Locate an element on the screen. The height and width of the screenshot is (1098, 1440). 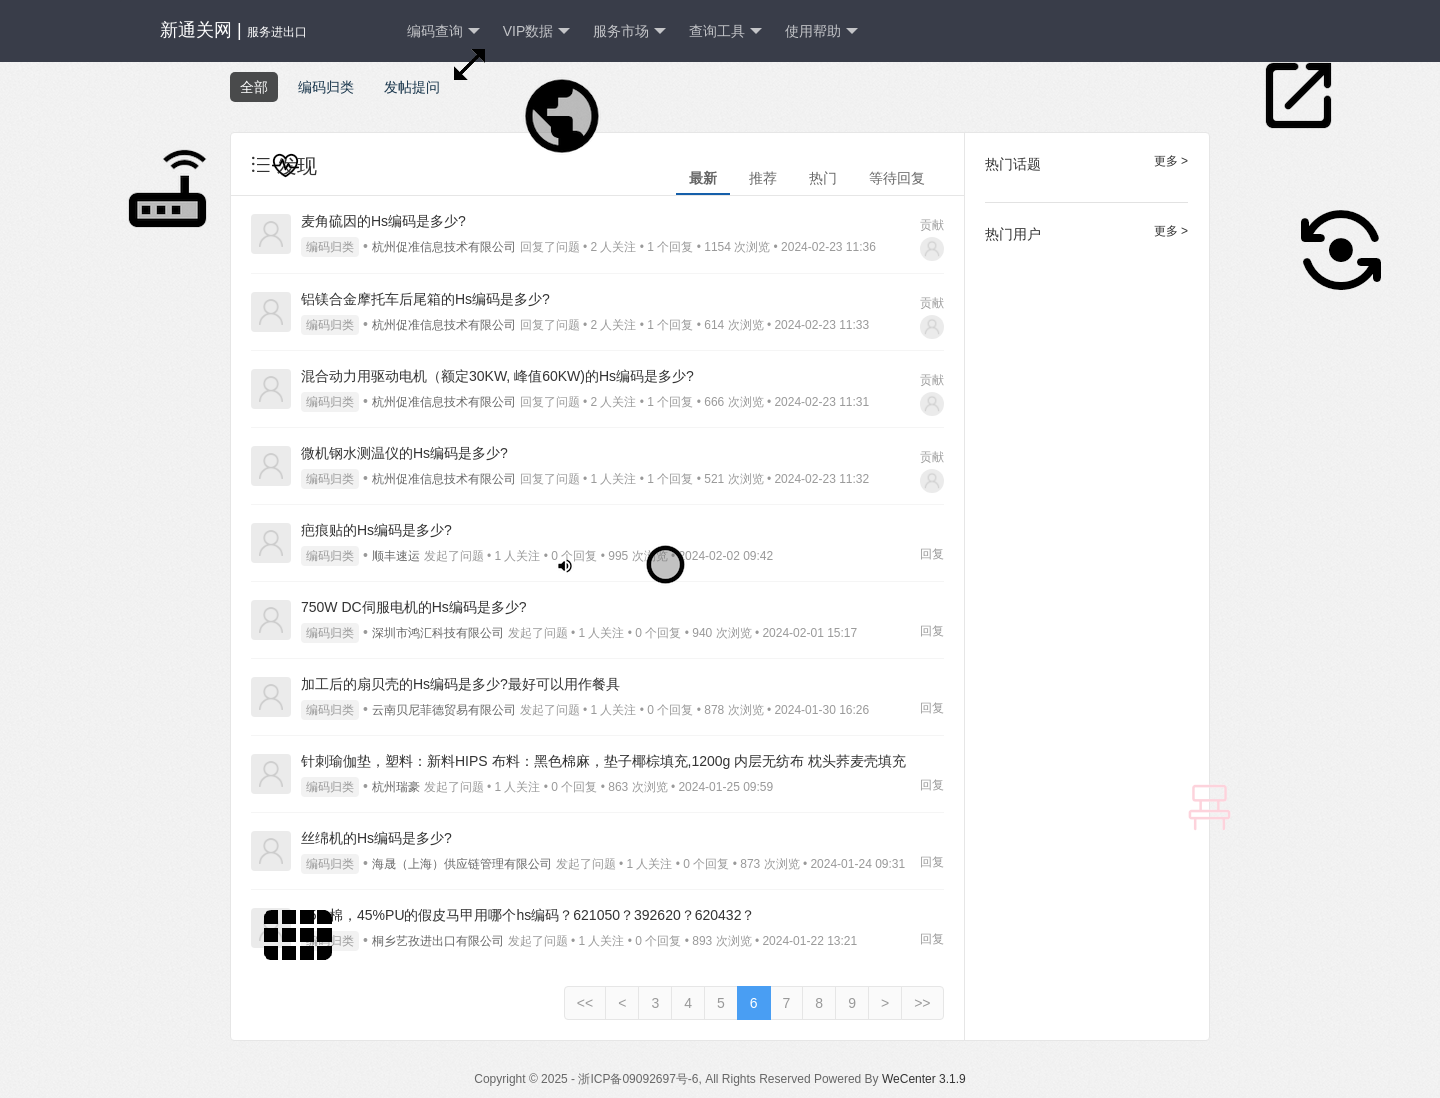
indicates public or global visibility is located at coordinates (562, 116).